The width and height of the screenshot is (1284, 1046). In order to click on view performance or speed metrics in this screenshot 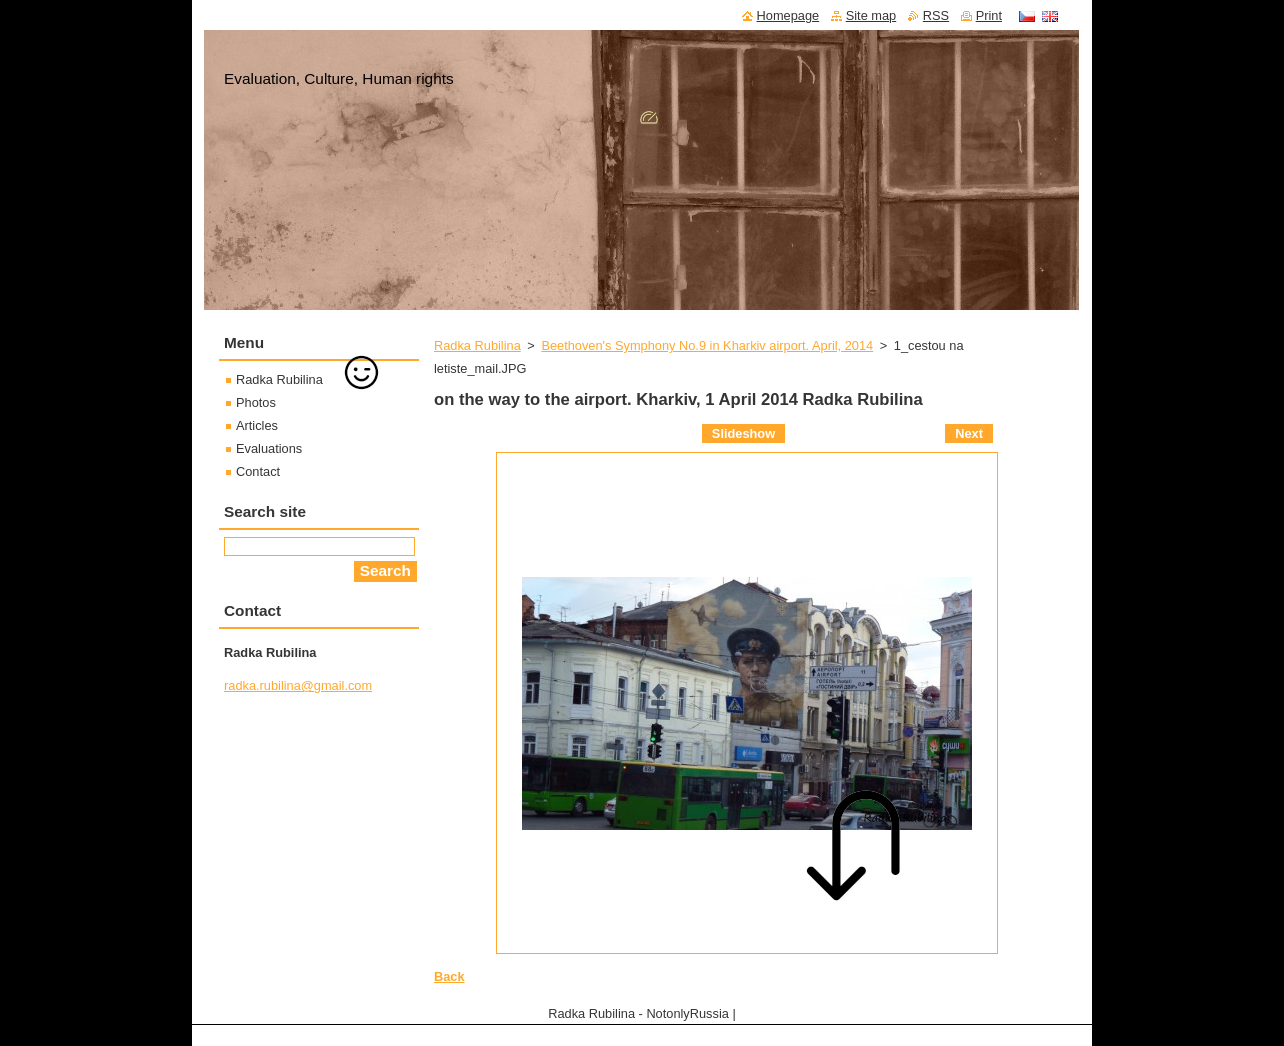, I will do `click(649, 118)`.